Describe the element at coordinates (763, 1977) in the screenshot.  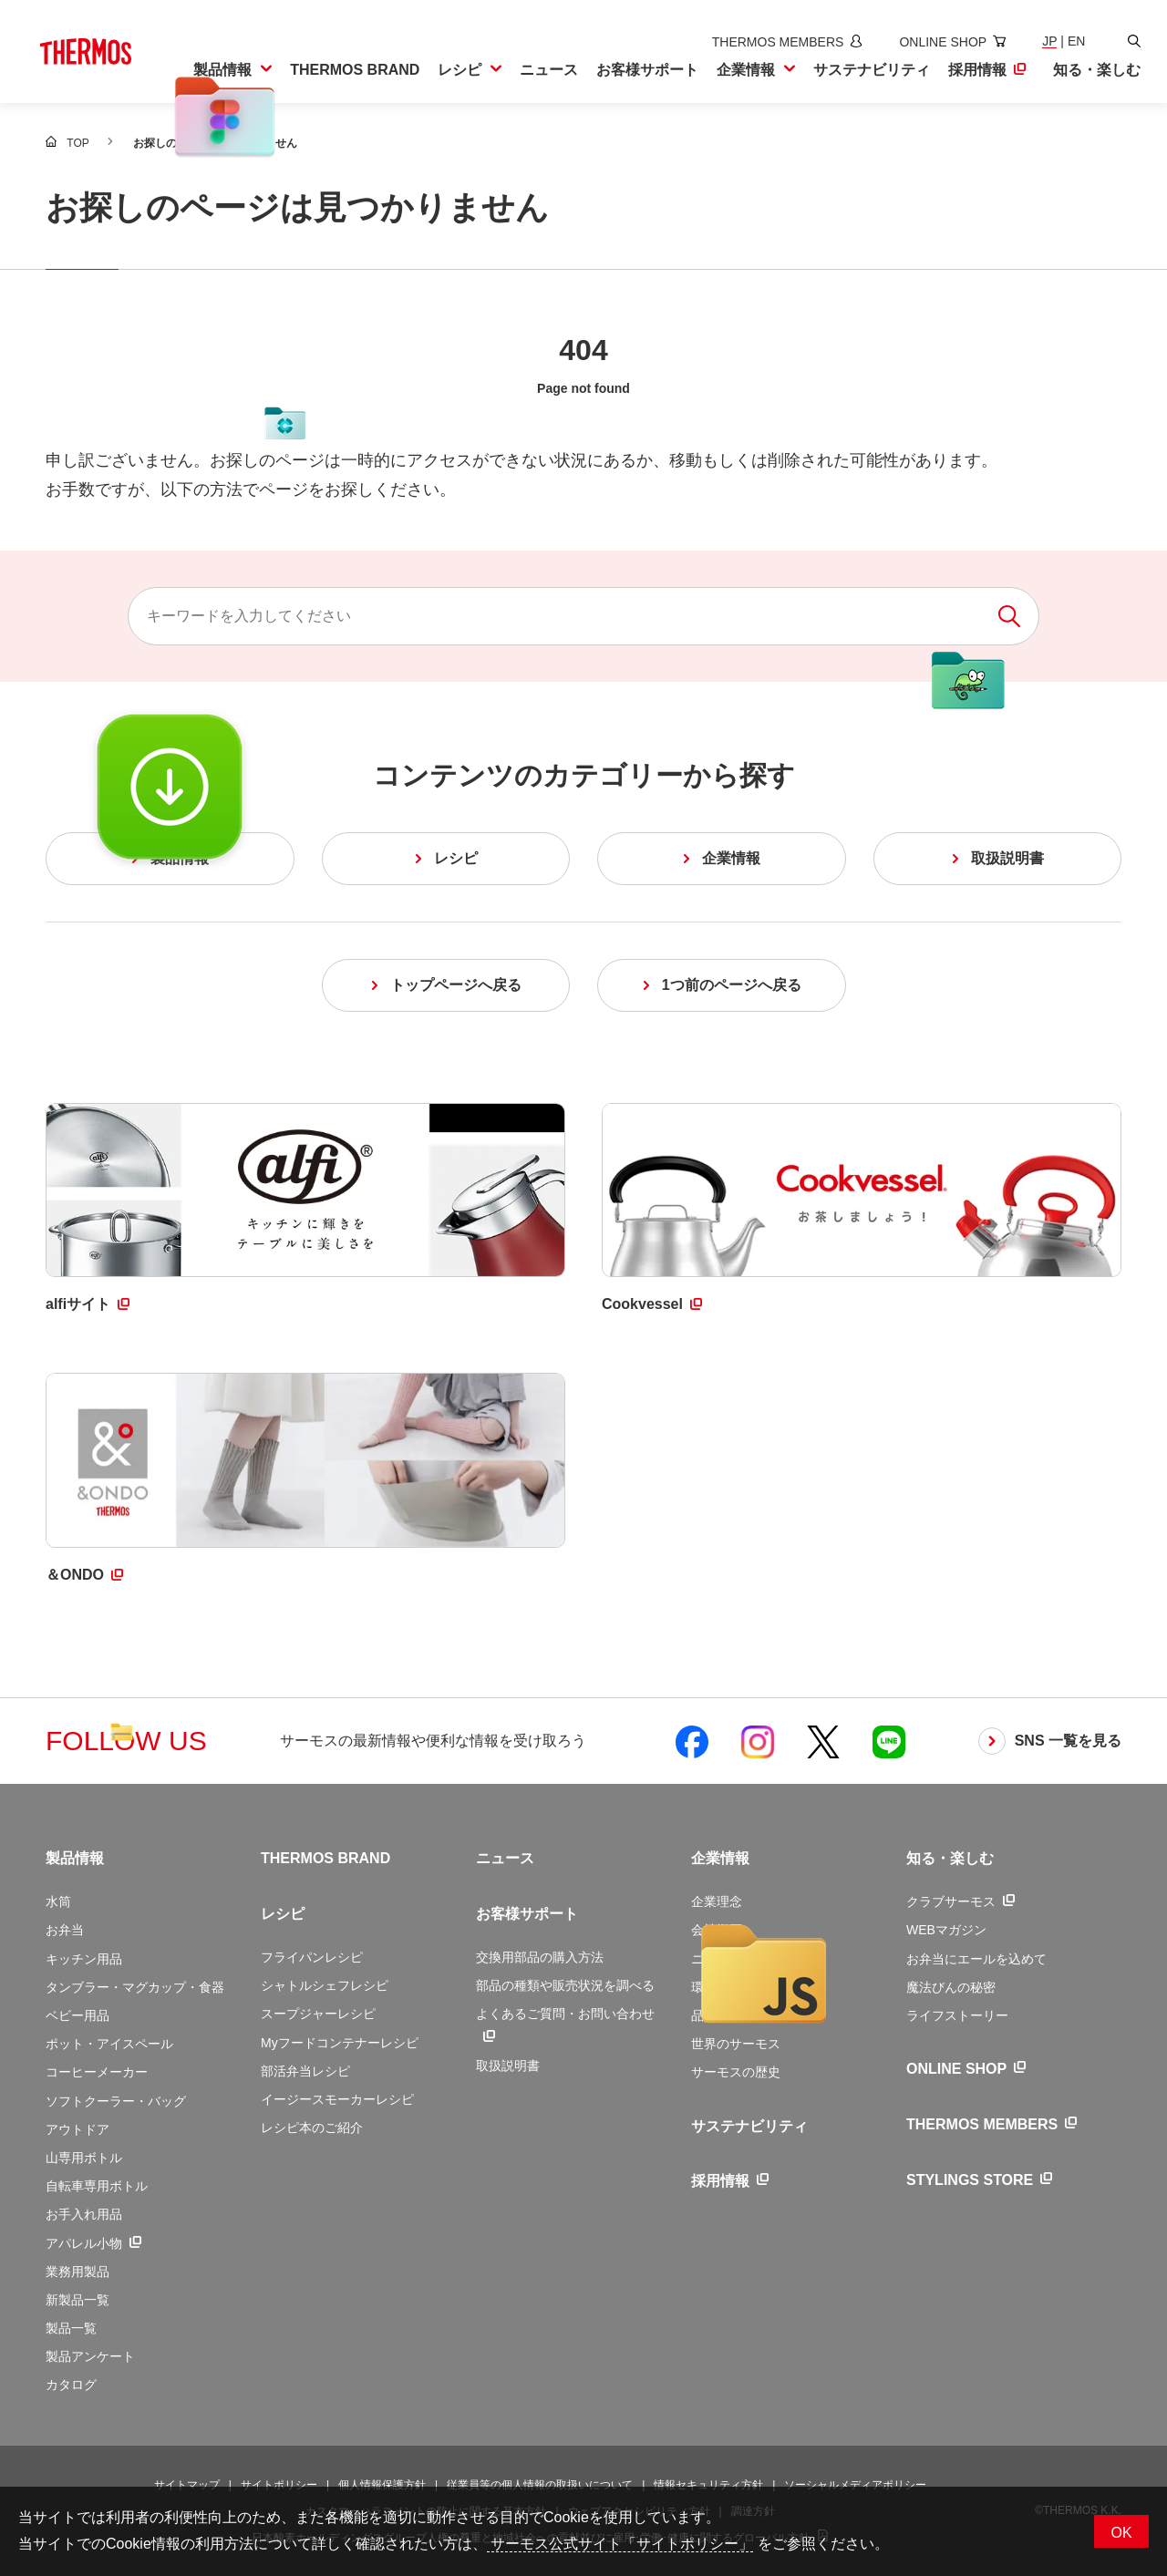
I see `open javascript project folder` at that location.